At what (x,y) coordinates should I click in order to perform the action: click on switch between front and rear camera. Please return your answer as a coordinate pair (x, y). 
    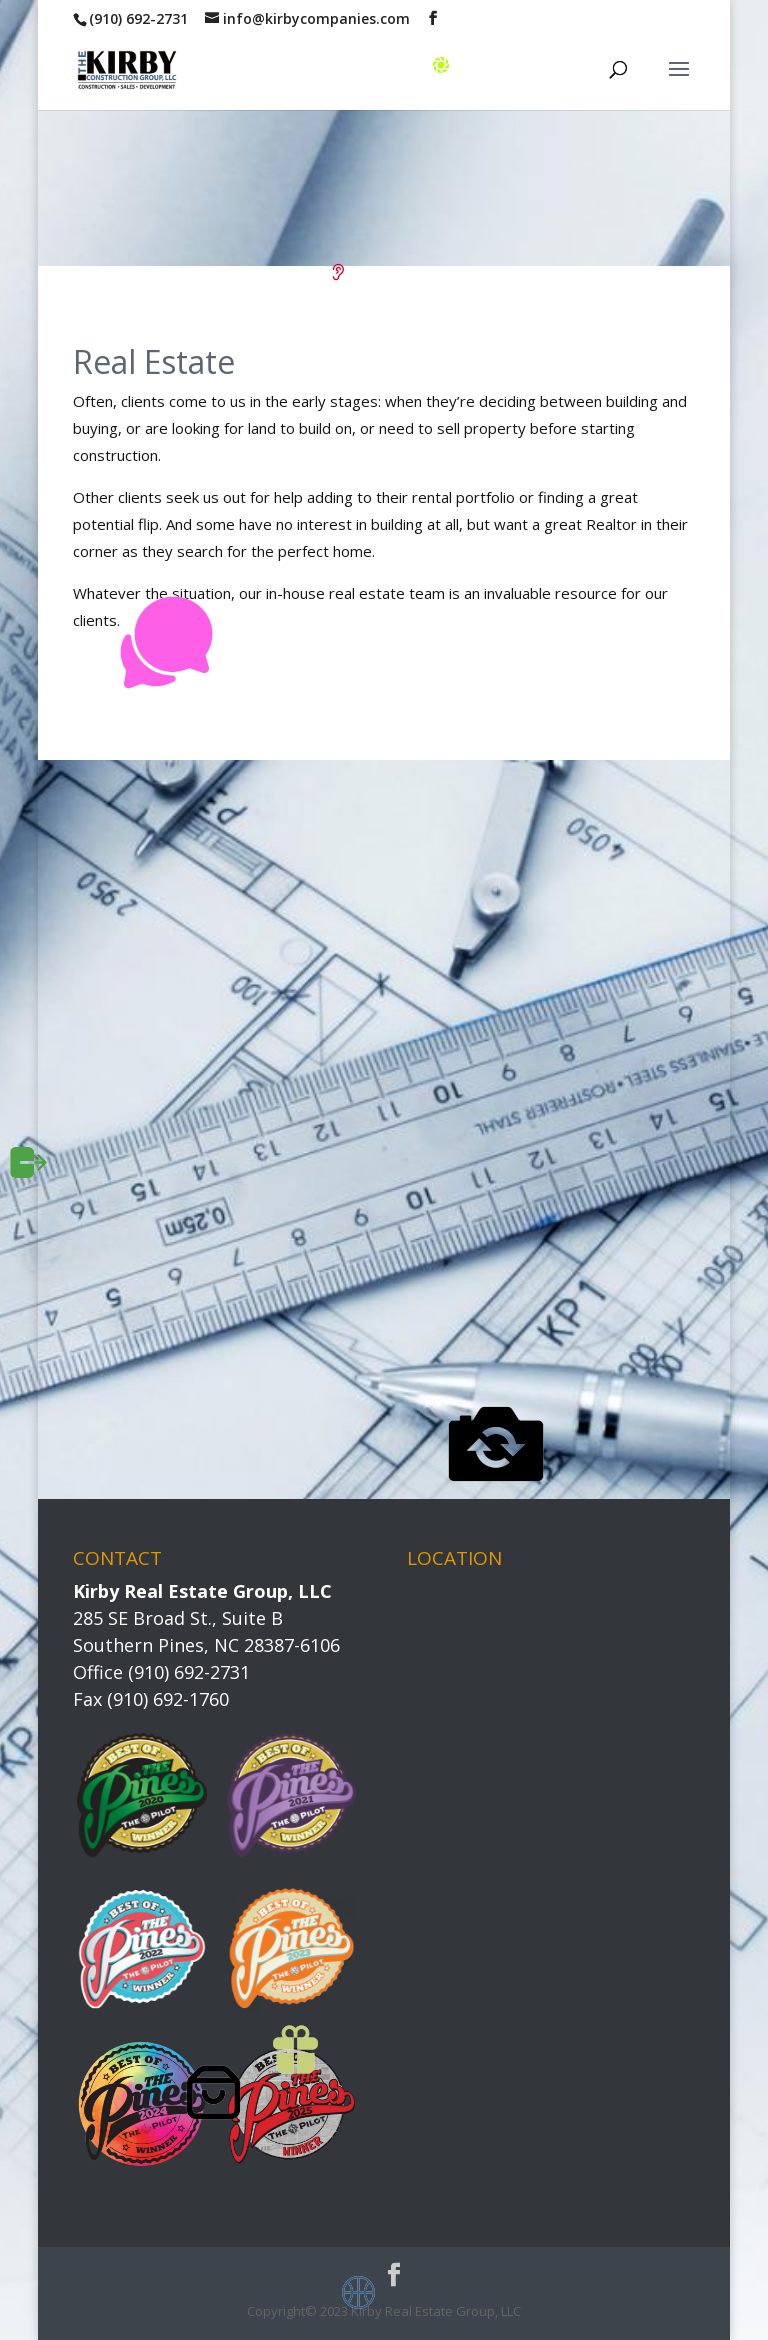
    Looking at the image, I should click on (496, 1444).